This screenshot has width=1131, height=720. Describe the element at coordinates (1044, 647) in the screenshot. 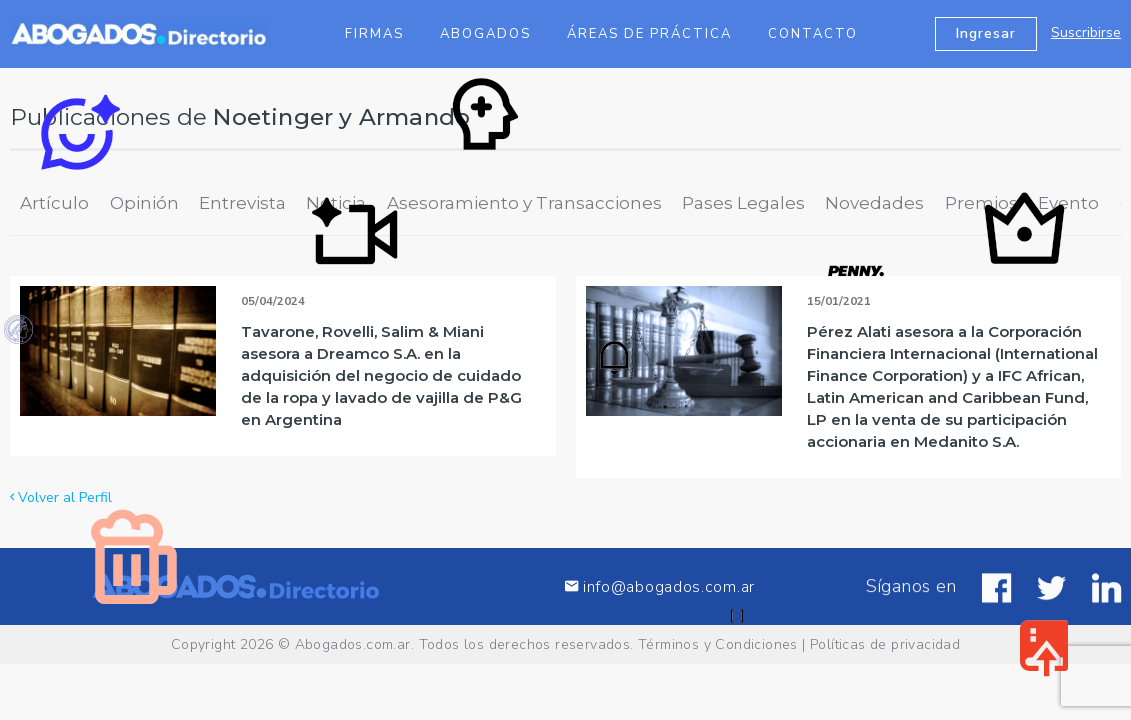

I see `view commit history for a repository` at that location.